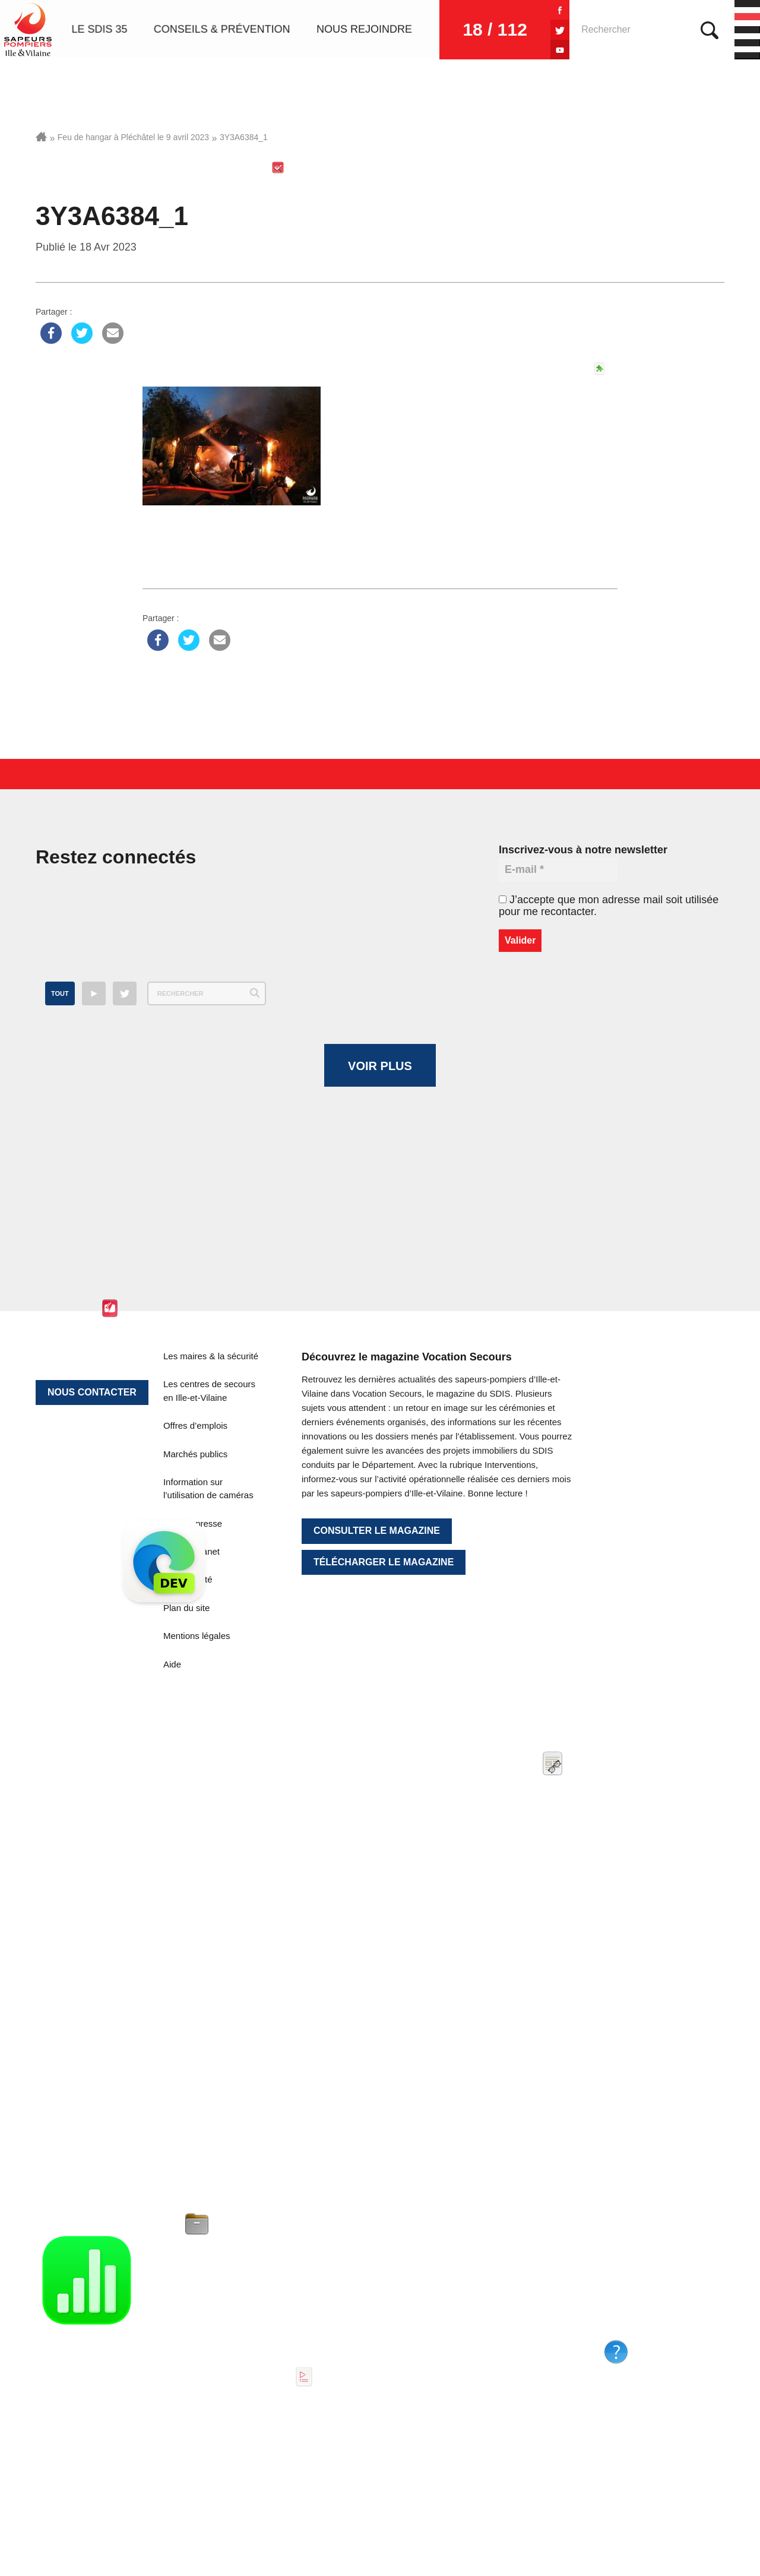  What do you see at coordinates (304, 2376) in the screenshot?
I see `an audio playlist file` at bounding box center [304, 2376].